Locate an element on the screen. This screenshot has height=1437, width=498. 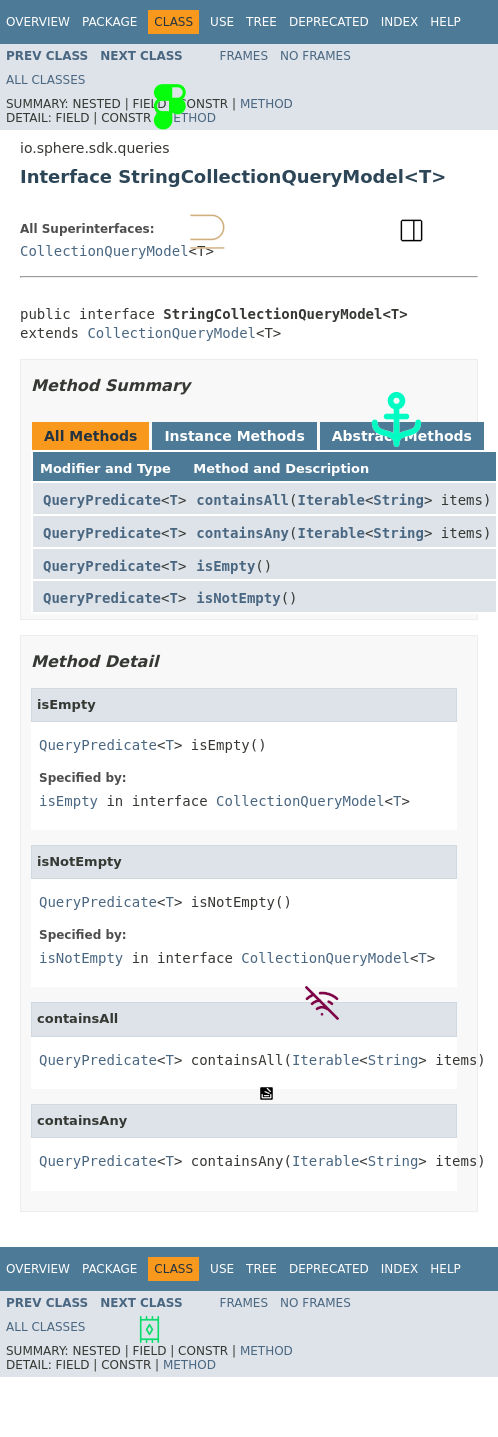
indicates a superset relationship in mathematical notation is located at coordinates (206, 232).